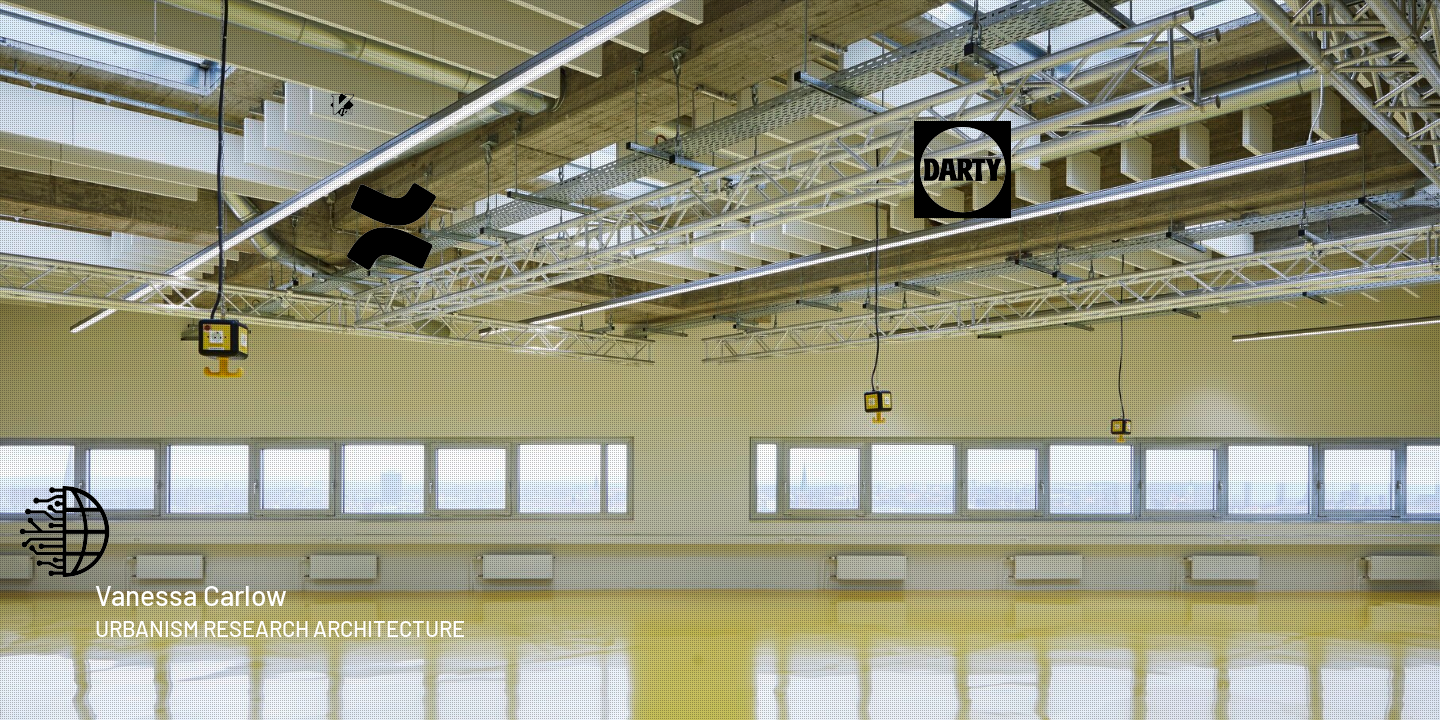 This screenshot has width=1440, height=720. What do you see at coordinates (64, 531) in the screenshot?
I see `open CircuitVerse digital circuit simulator` at bounding box center [64, 531].